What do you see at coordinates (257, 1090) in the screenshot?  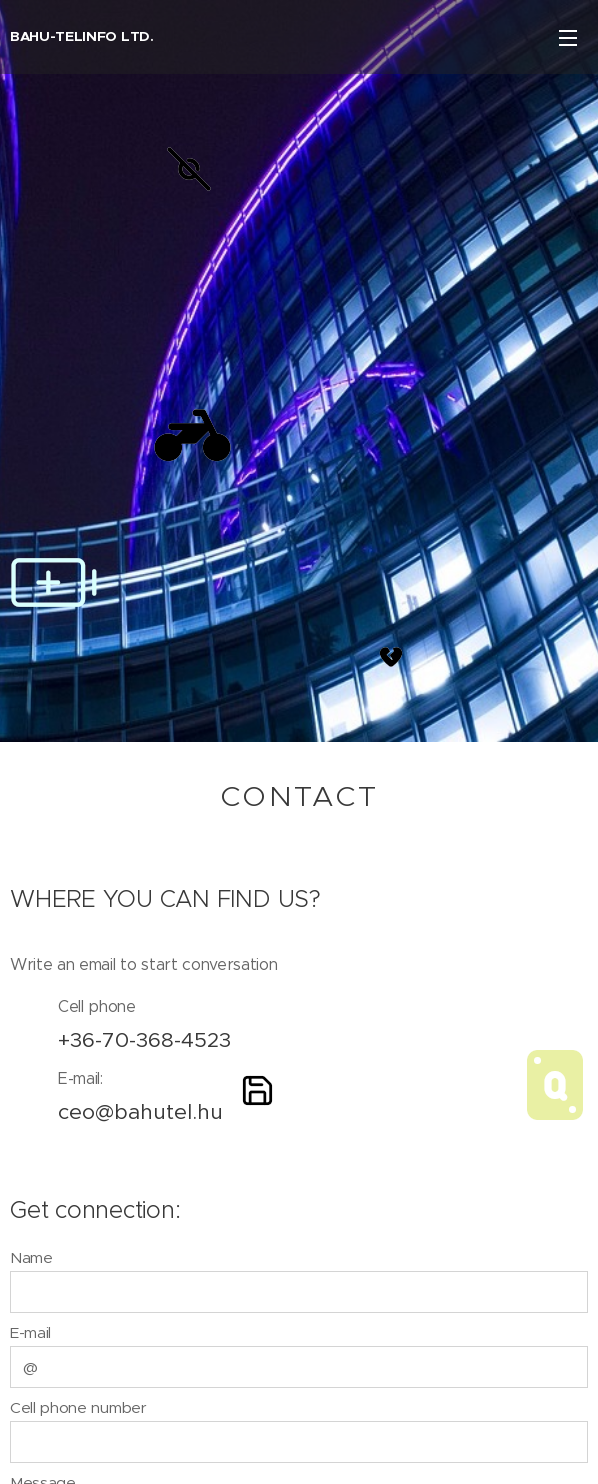 I see `save current file or document` at bounding box center [257, 1090].